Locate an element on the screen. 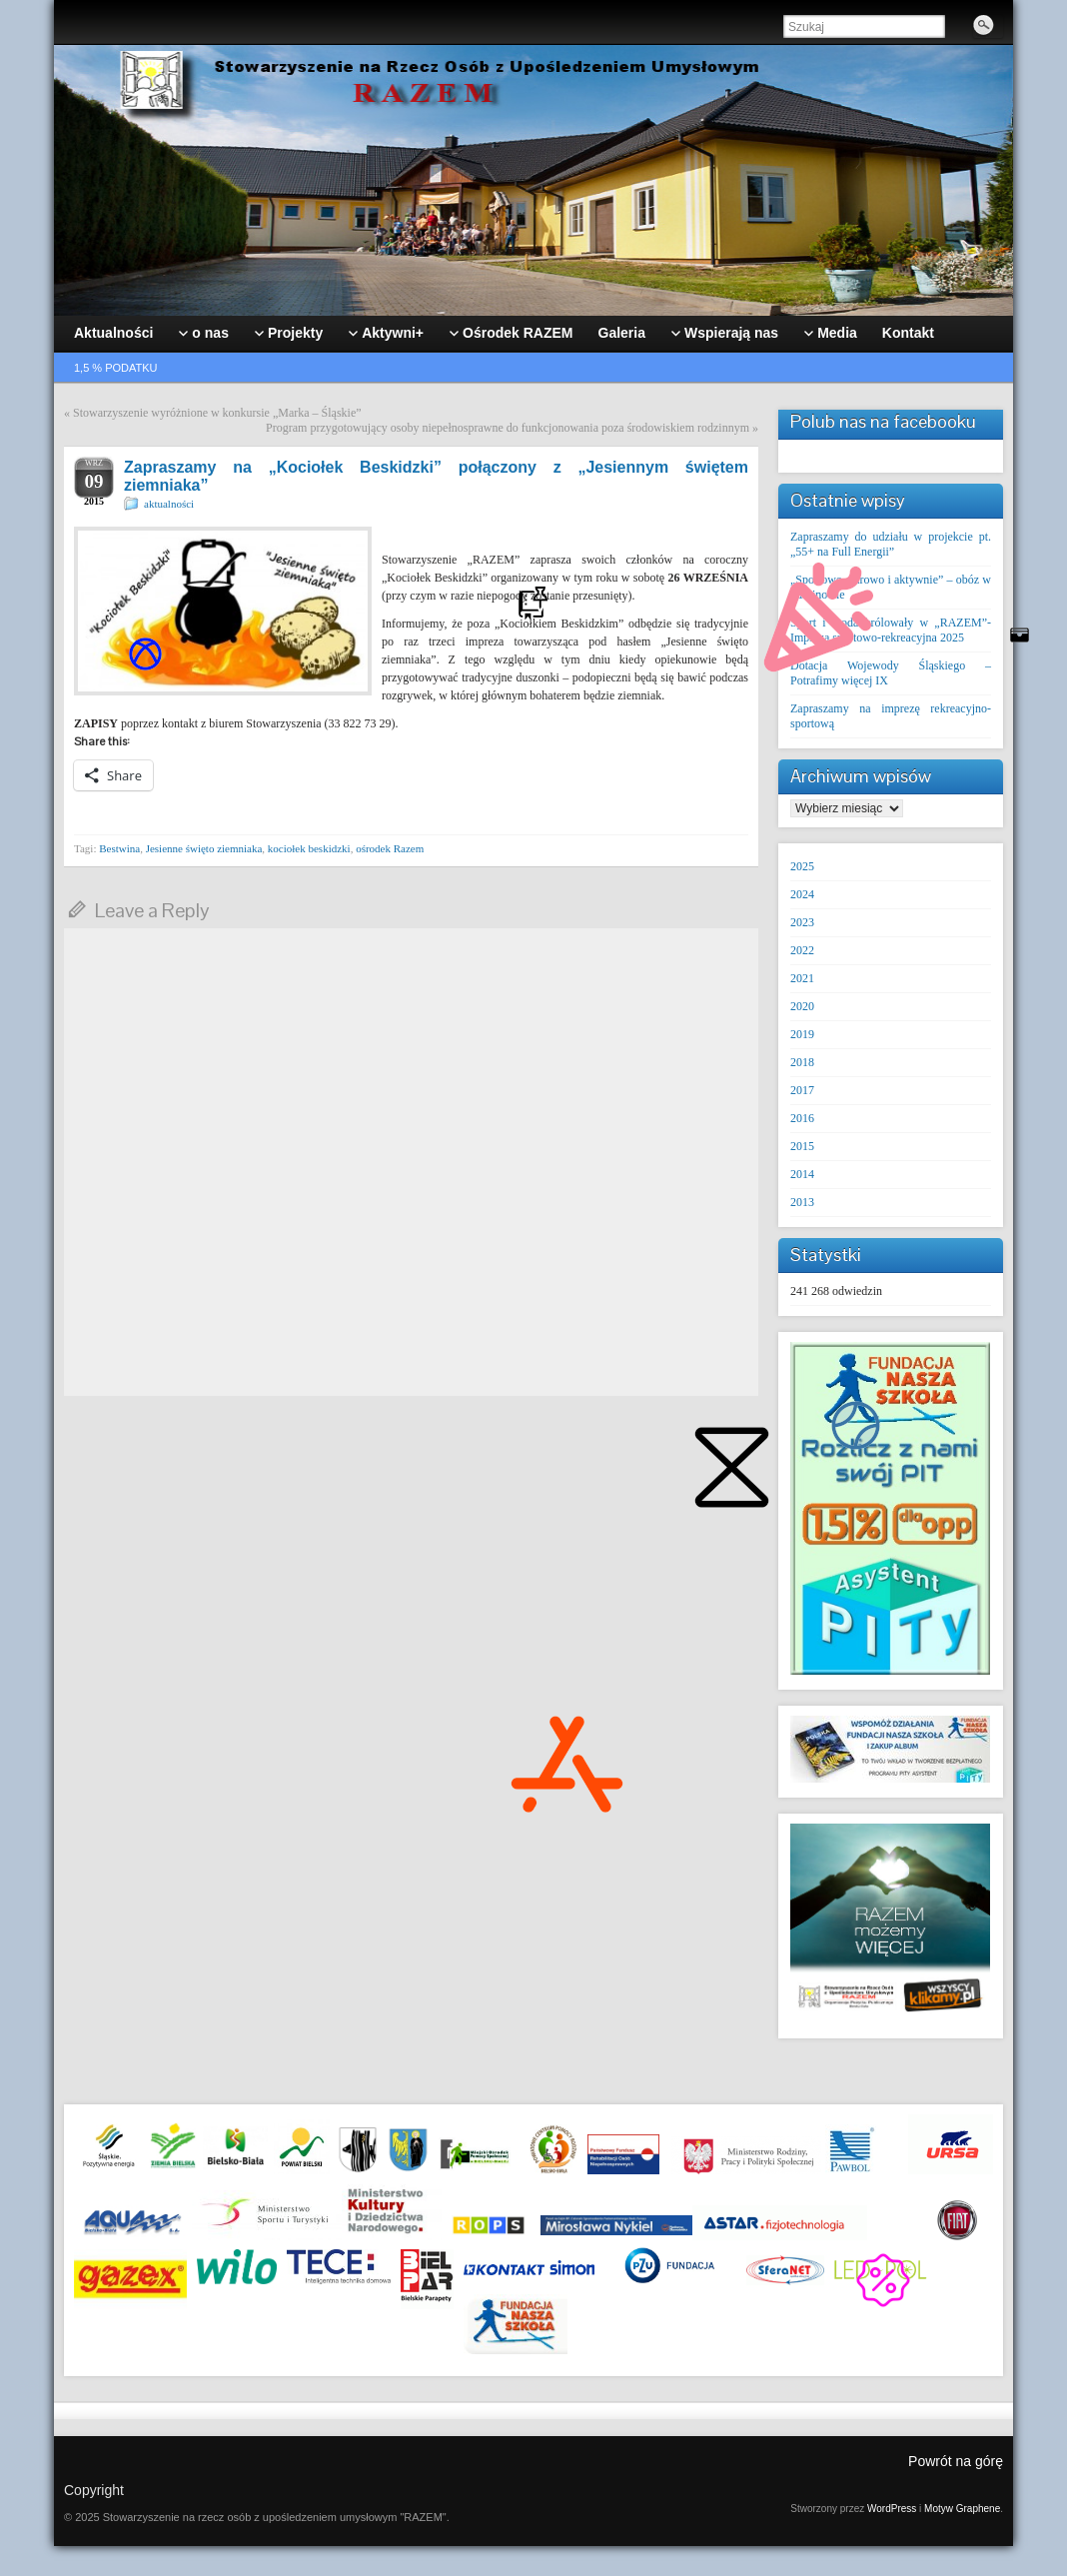 This screenshot has width=1067, height=2576. view available discounts or promotions is located at coordinates (883, 2280).